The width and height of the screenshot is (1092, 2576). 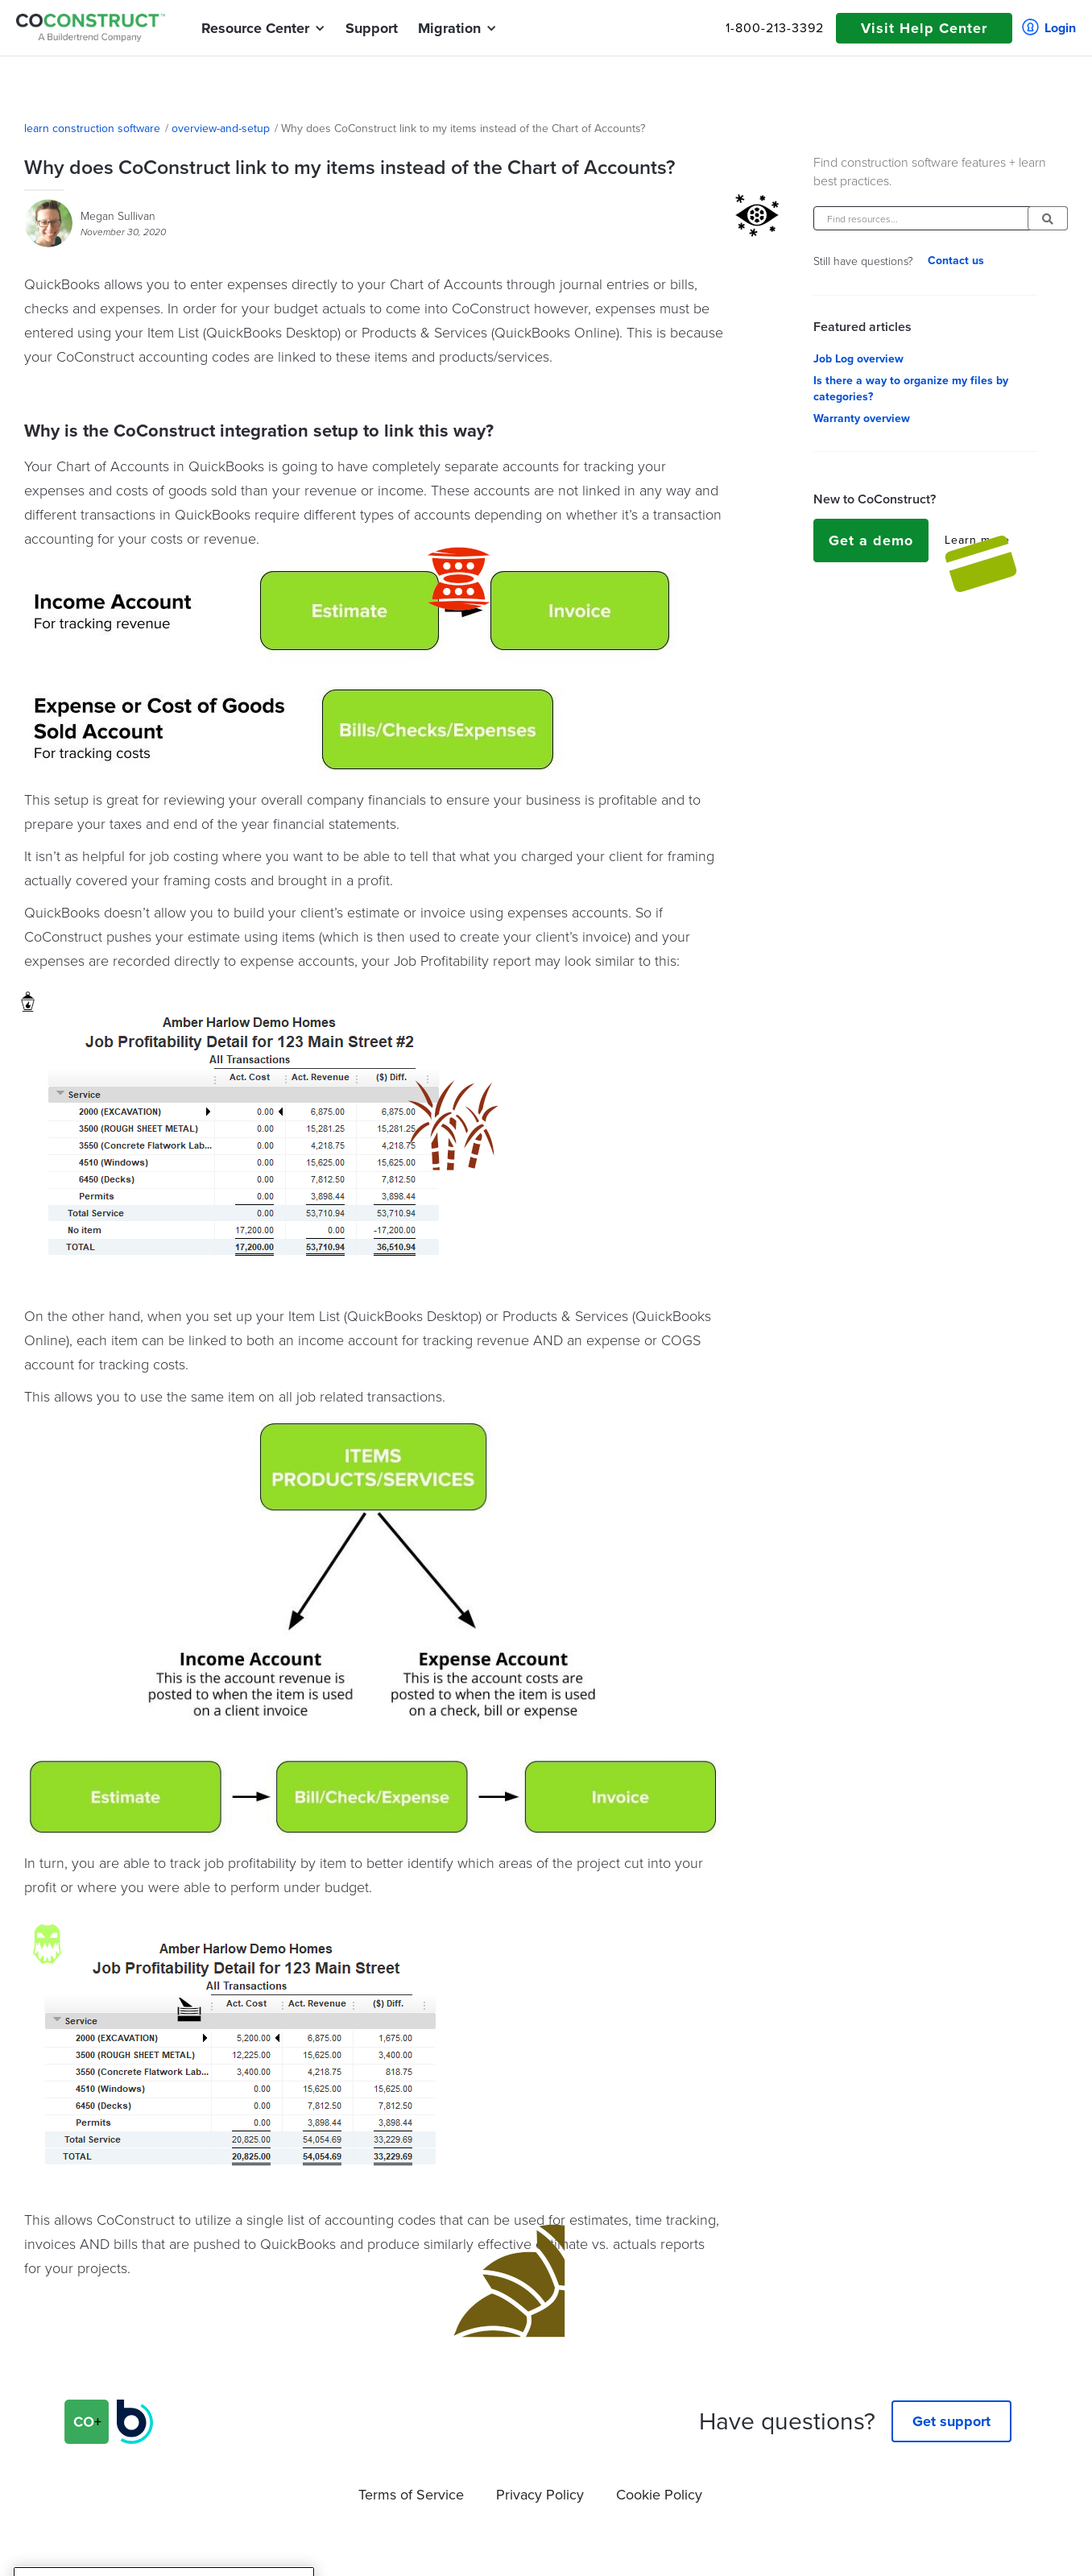 What do you see at coordinates (757, 215) in the screenshot?
I see `view frost or ice-related content` at bounding box center [757, 215].